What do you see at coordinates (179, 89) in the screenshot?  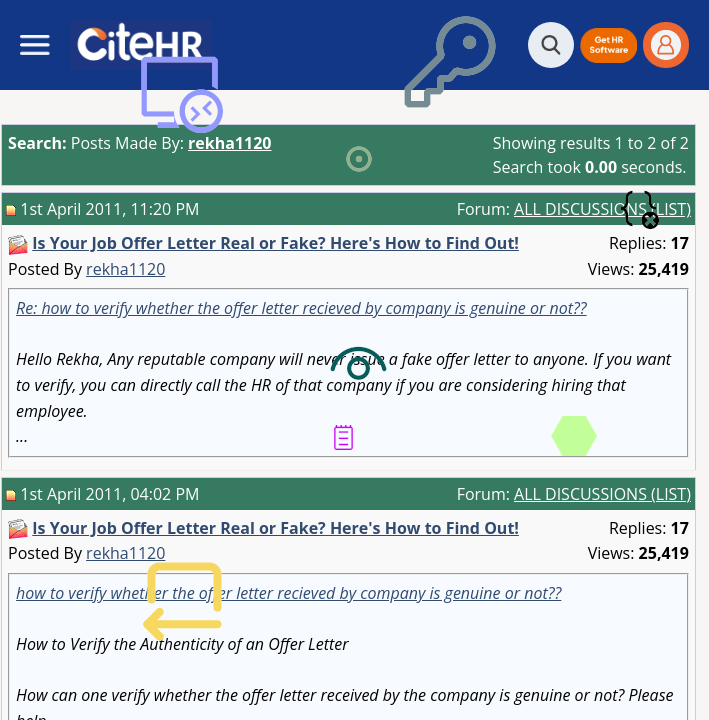 I see `connect to a remote virtual machine` at bounding box center [179, 89].